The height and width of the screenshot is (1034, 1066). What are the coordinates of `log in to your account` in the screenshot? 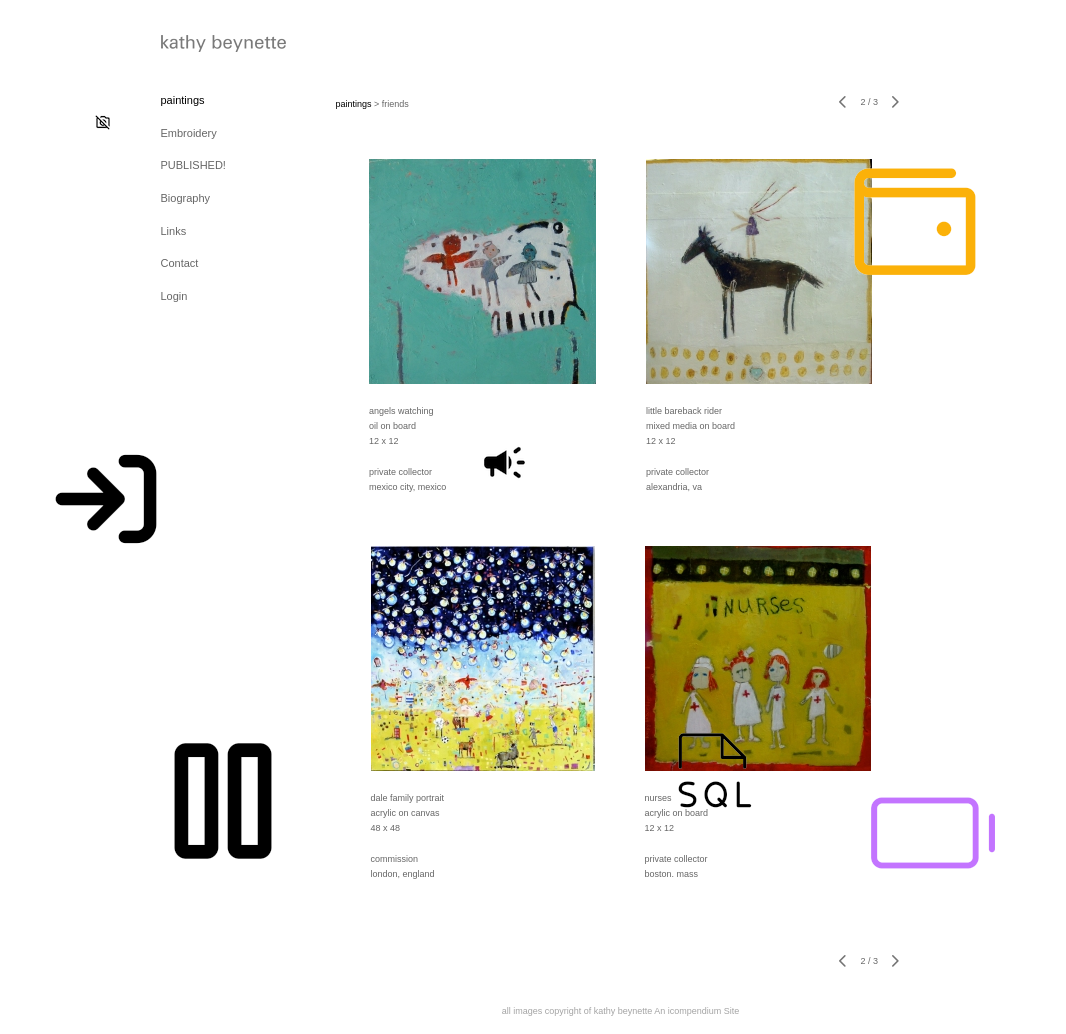 It's located at (106, 499).